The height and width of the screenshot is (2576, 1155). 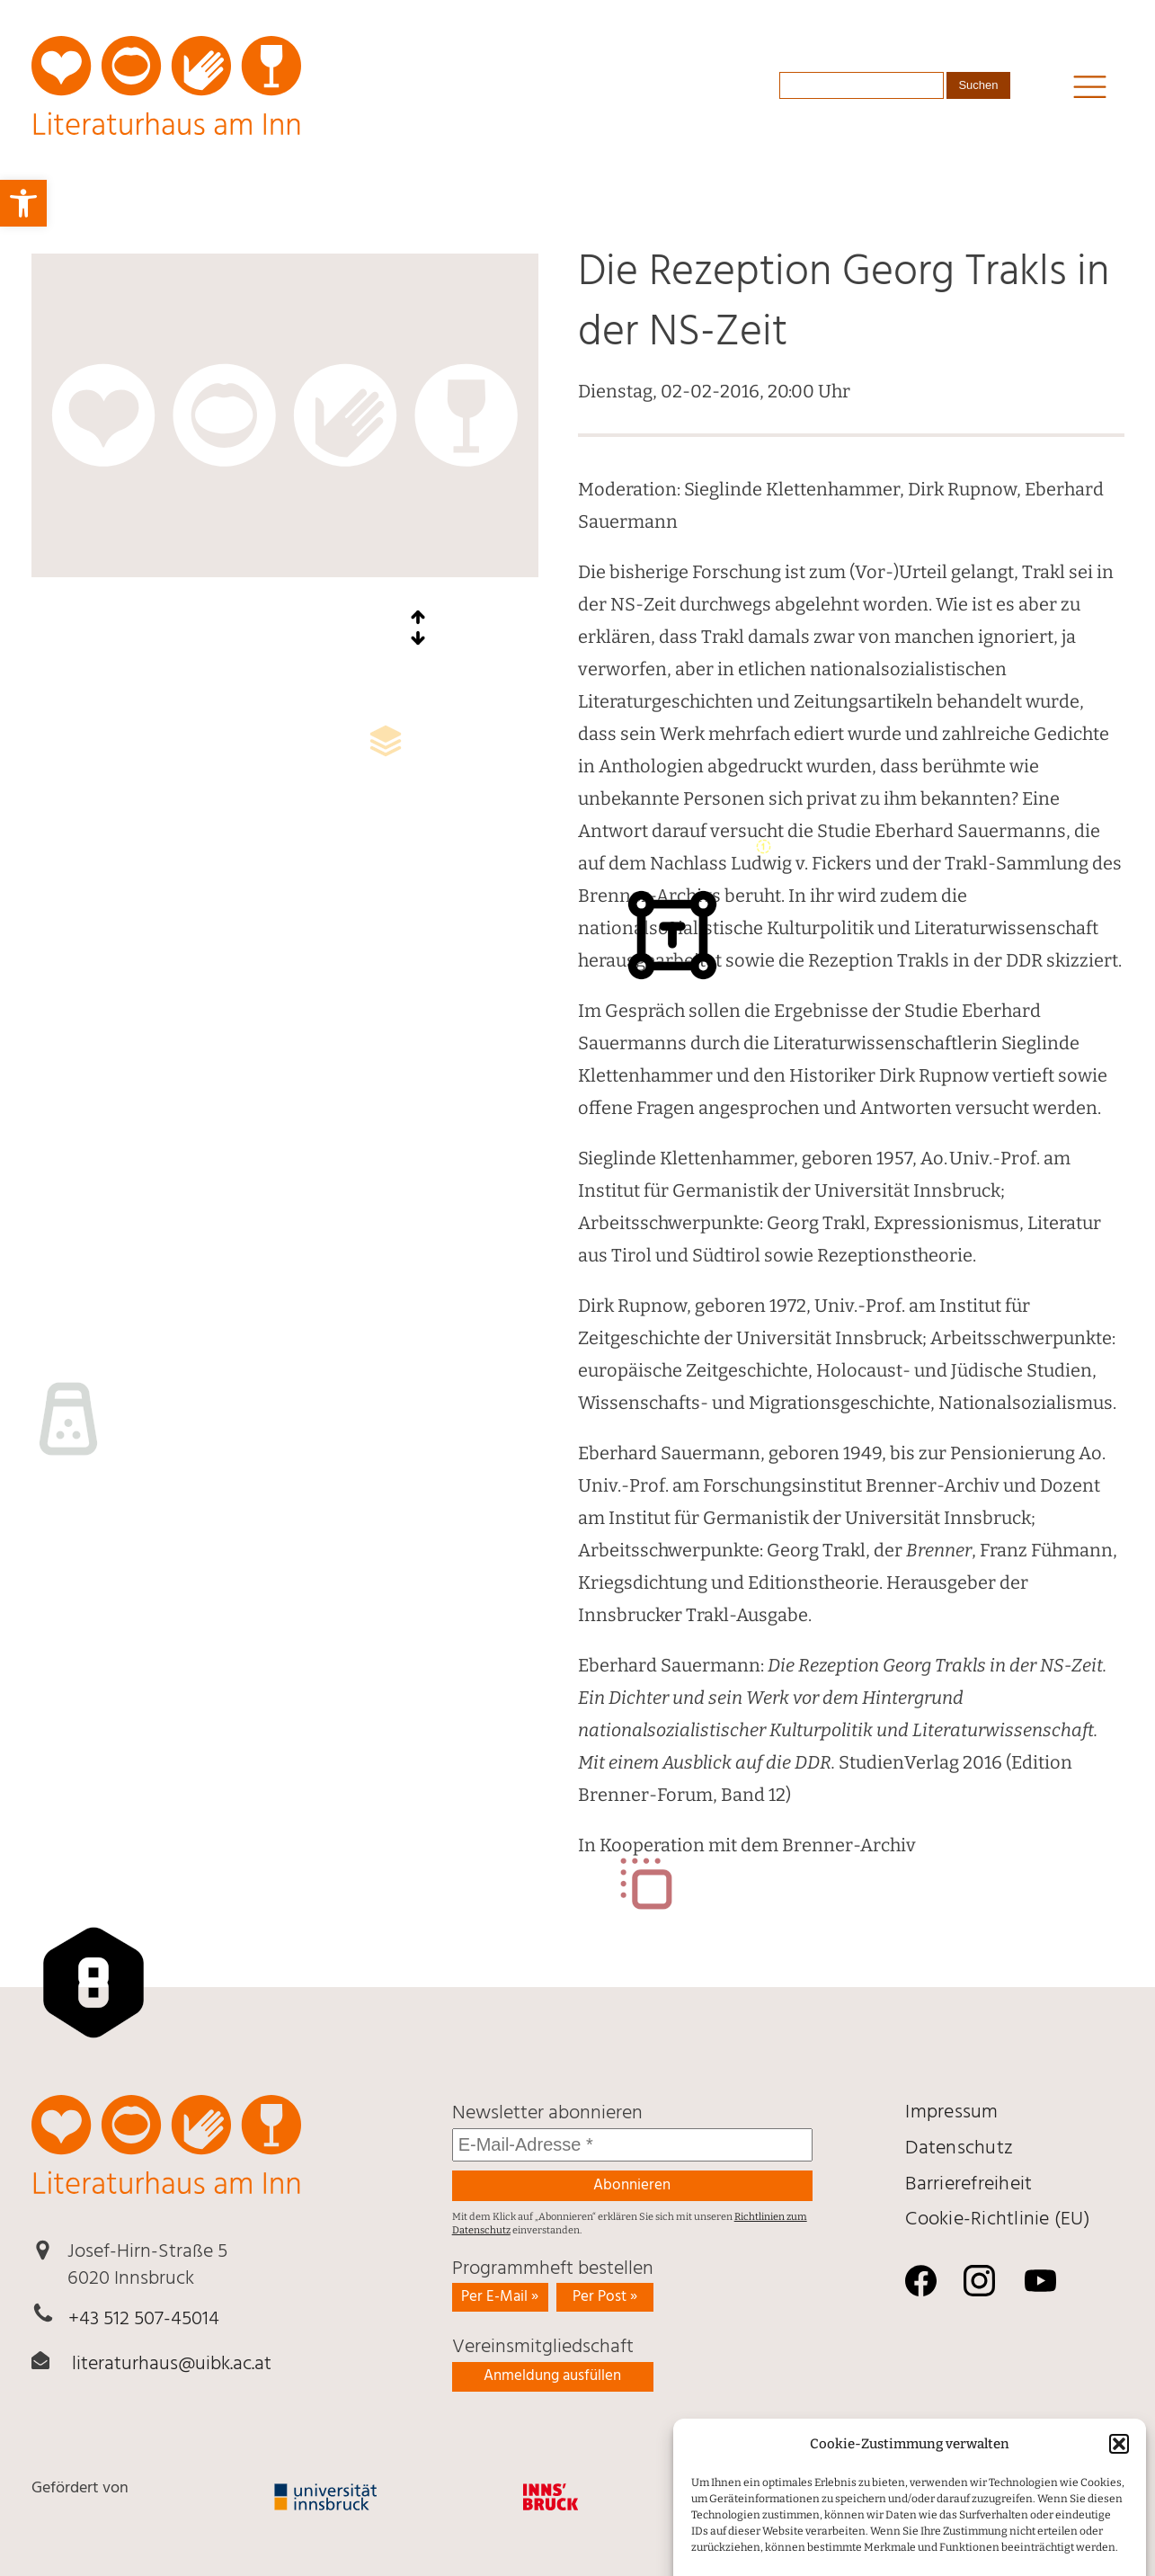 I want to click on indicates step one in a multi-step process, so click(x=763, y=846).